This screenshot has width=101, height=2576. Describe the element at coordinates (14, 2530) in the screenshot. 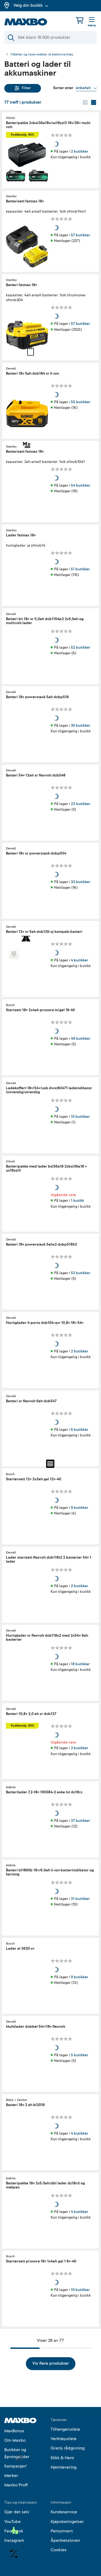

I see `airplane mode is locked or restricted` at that location.